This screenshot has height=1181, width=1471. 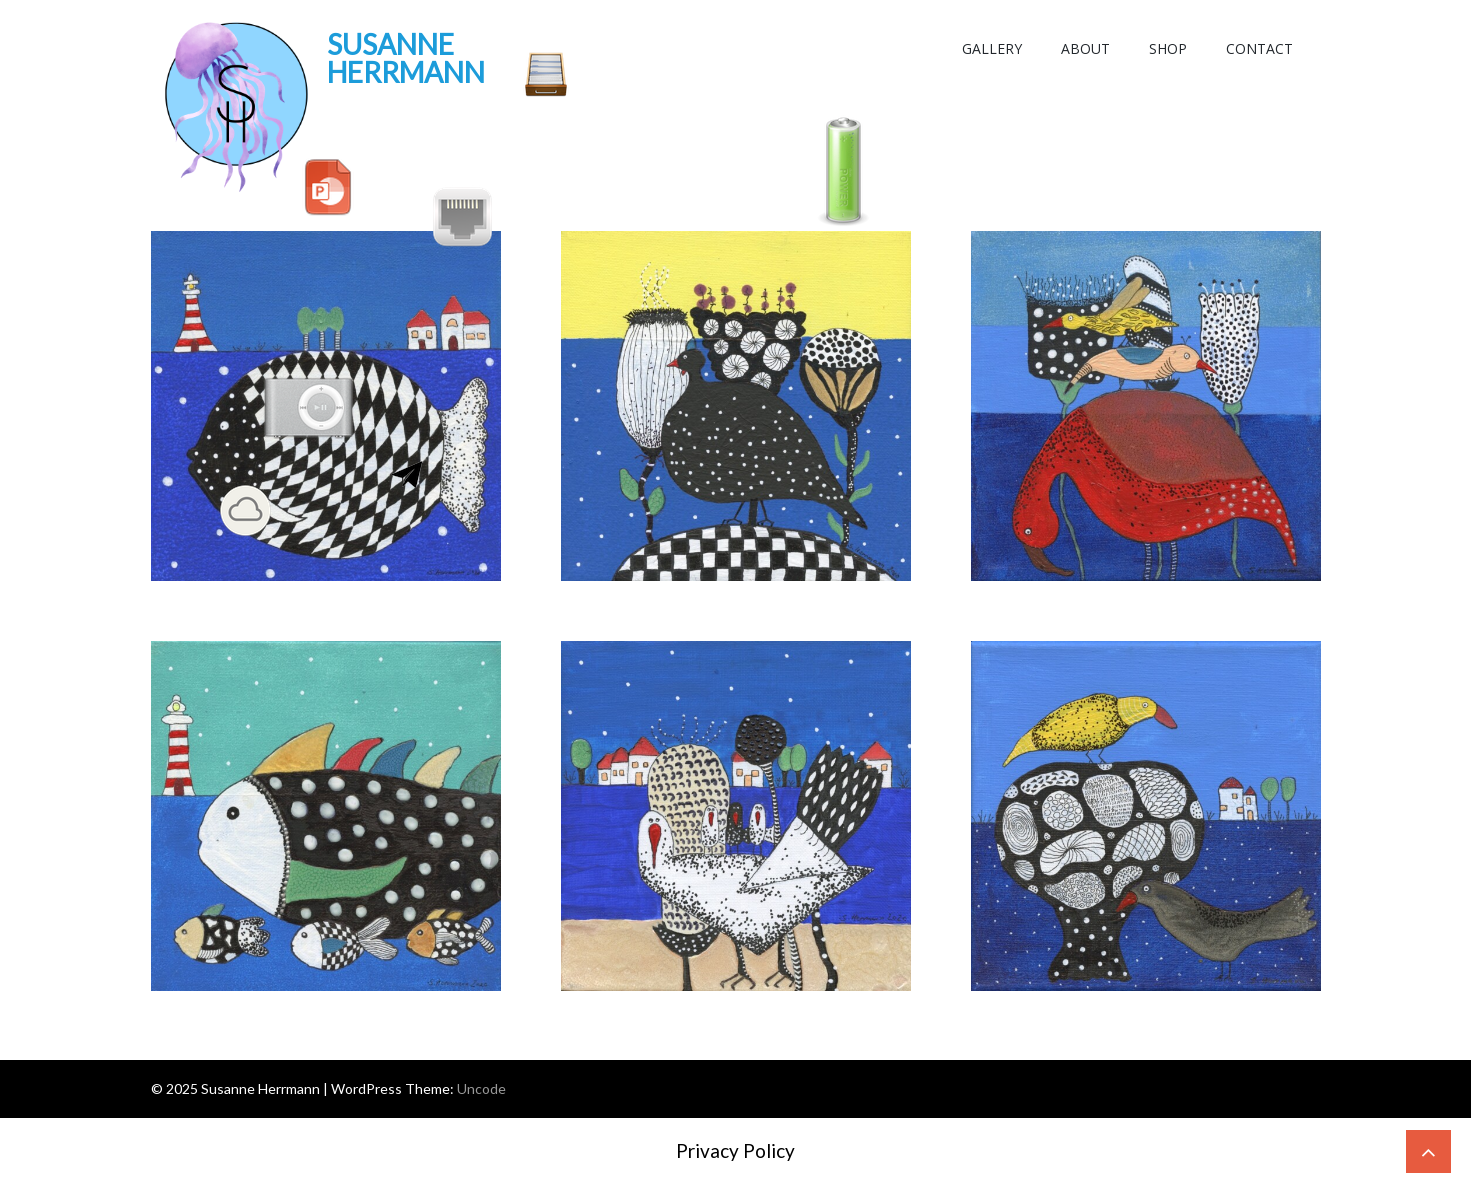 What do you see at coordinates (245, 510) in the screenshot?
I see `dropbox smart sync enabled for cloud-only storage` at bounding box center [245, 510].